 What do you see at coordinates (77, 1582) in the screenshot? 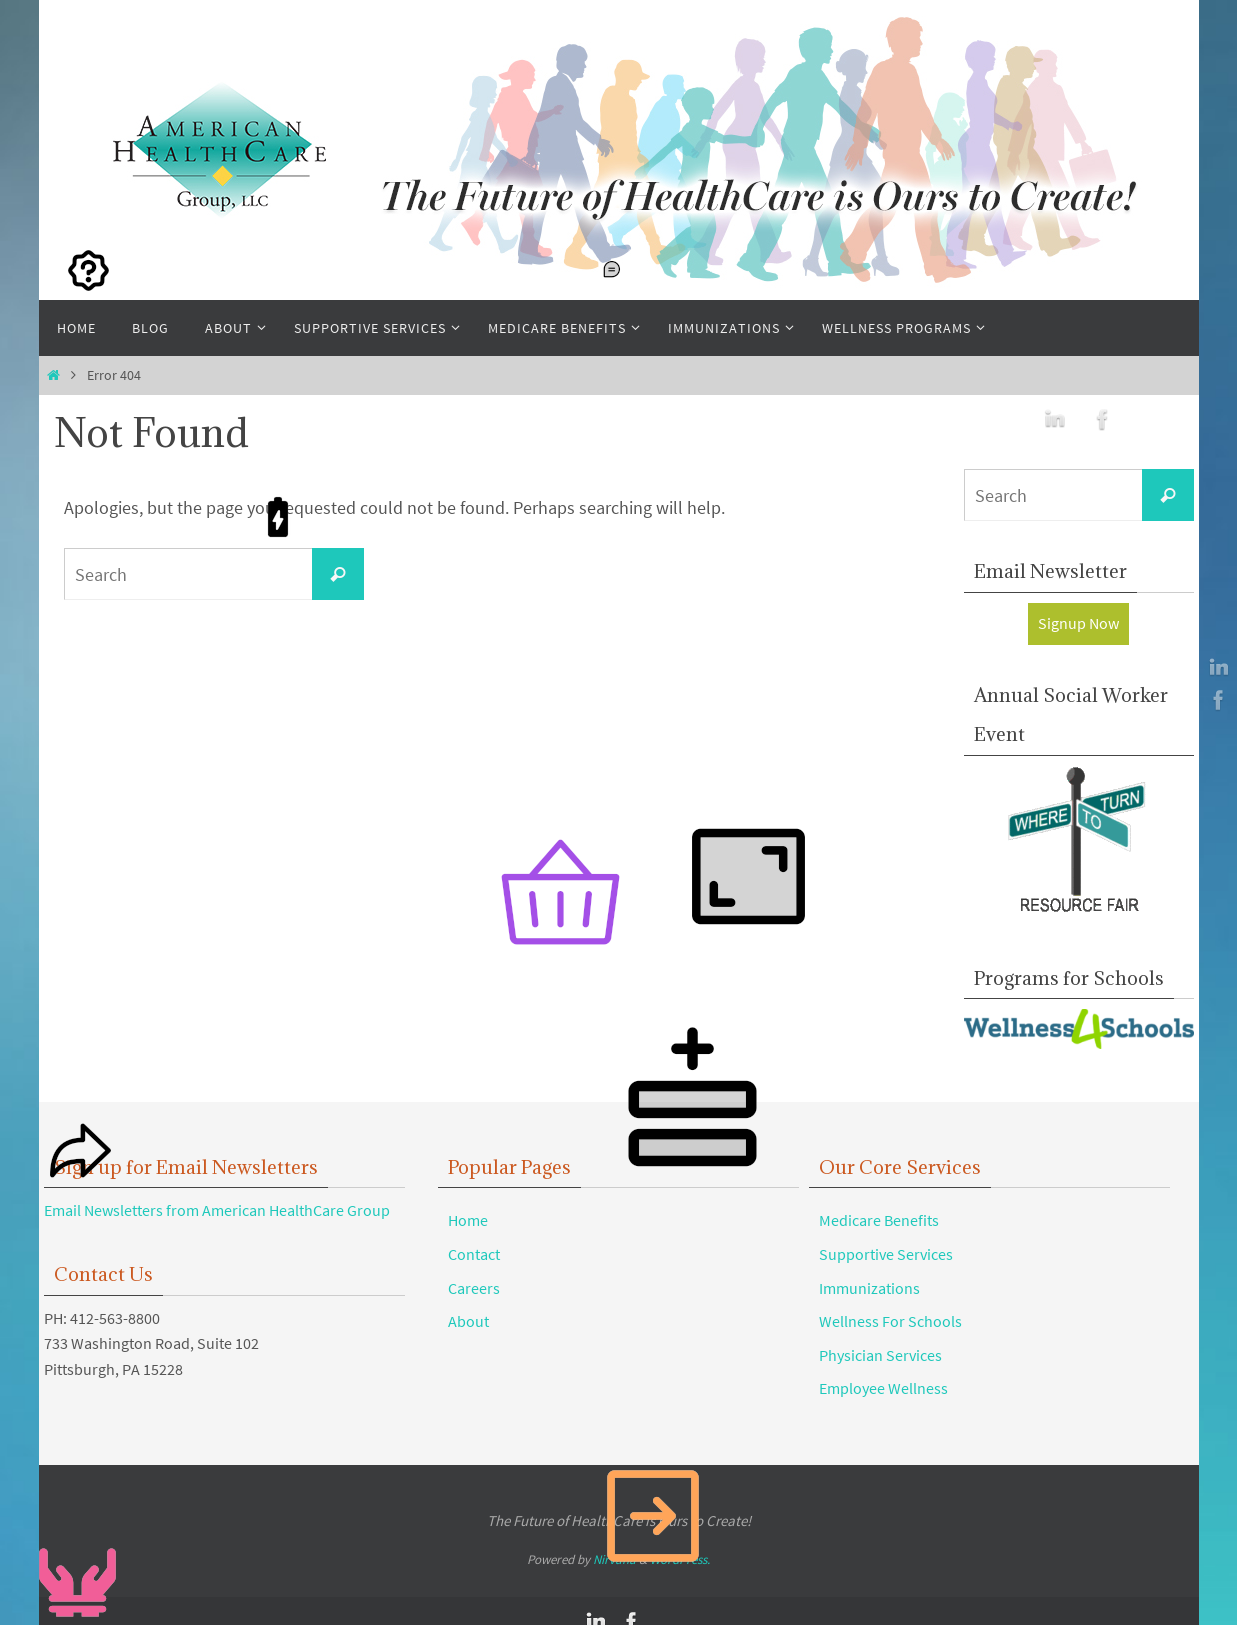
I see `indicates restricted or bound user permissions` at bounding box center [77, 1582].